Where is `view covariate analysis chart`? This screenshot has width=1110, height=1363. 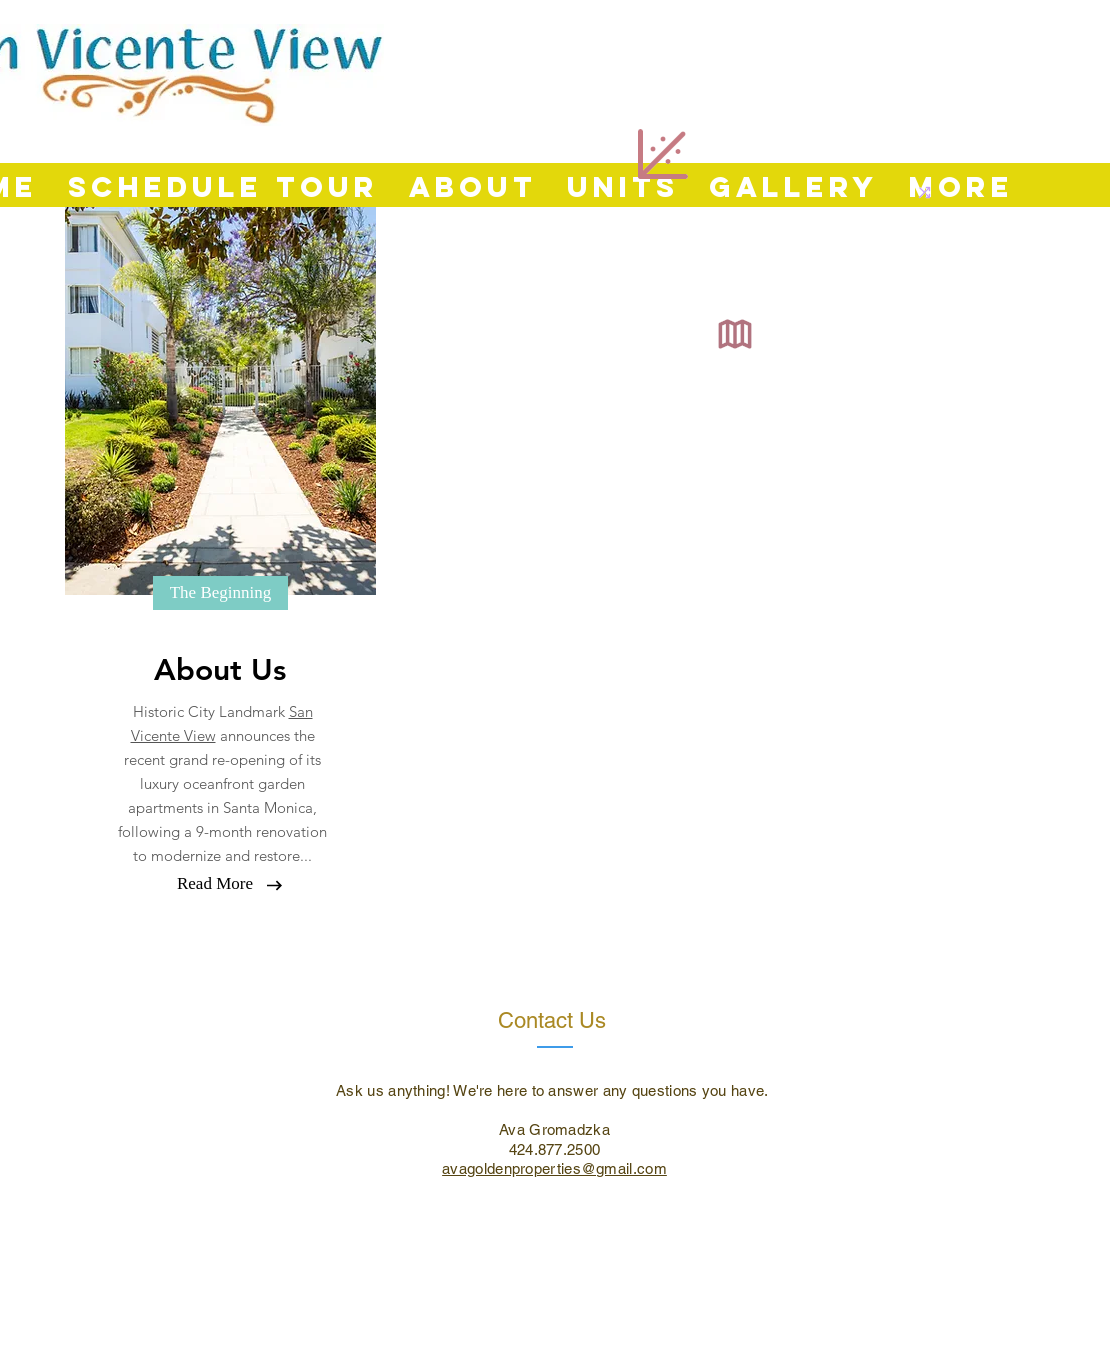 view covariate analysis chart is located at coordinates (663, 154).